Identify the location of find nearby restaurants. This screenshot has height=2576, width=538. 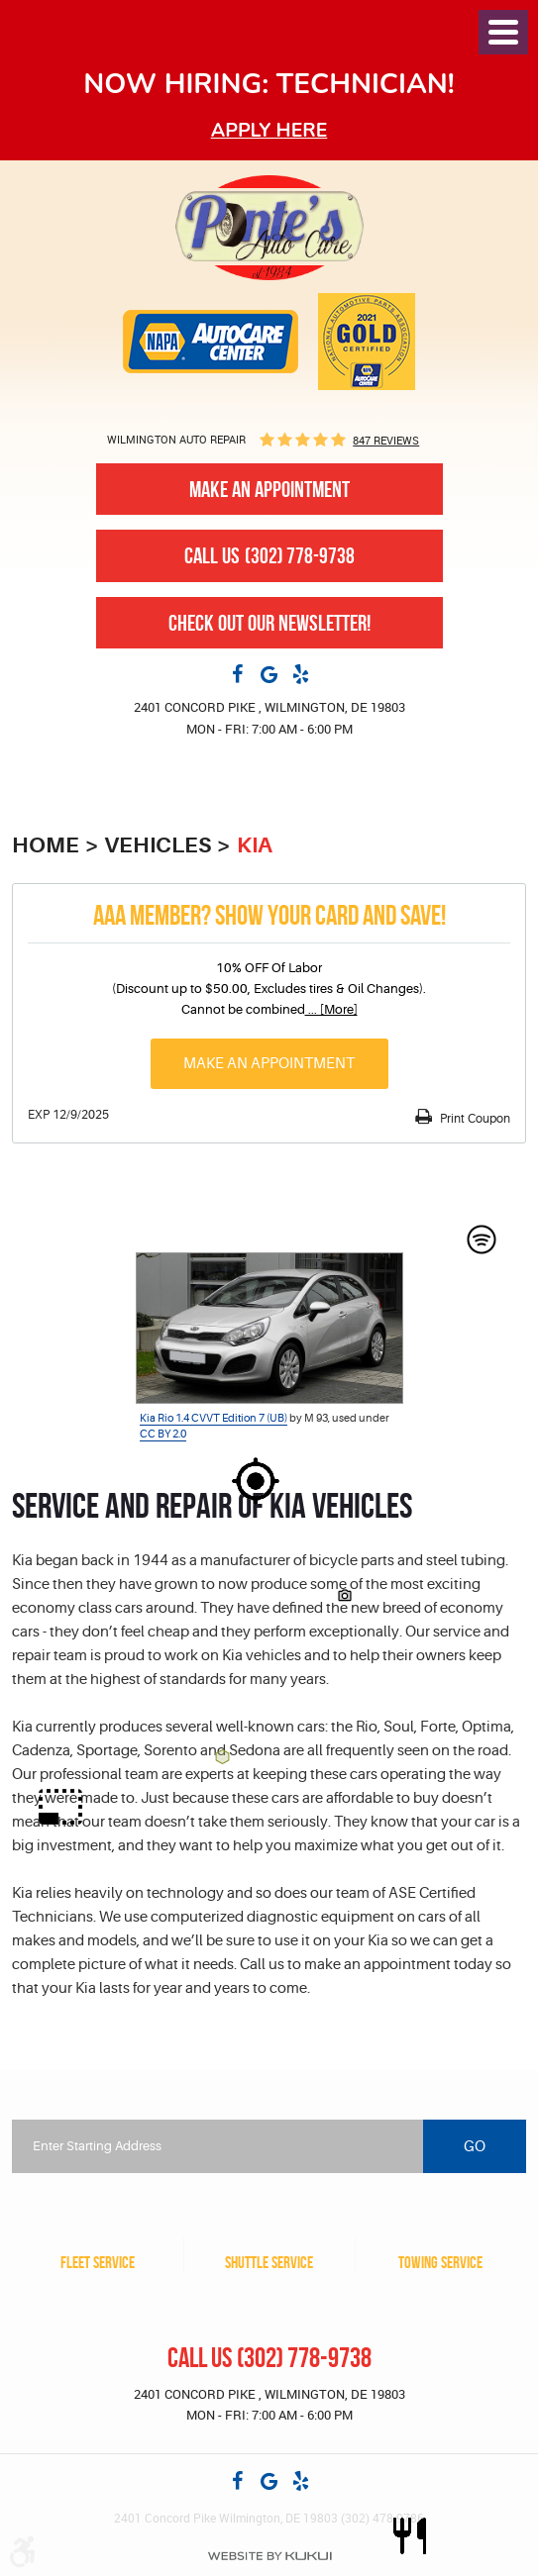
(409, 2535).